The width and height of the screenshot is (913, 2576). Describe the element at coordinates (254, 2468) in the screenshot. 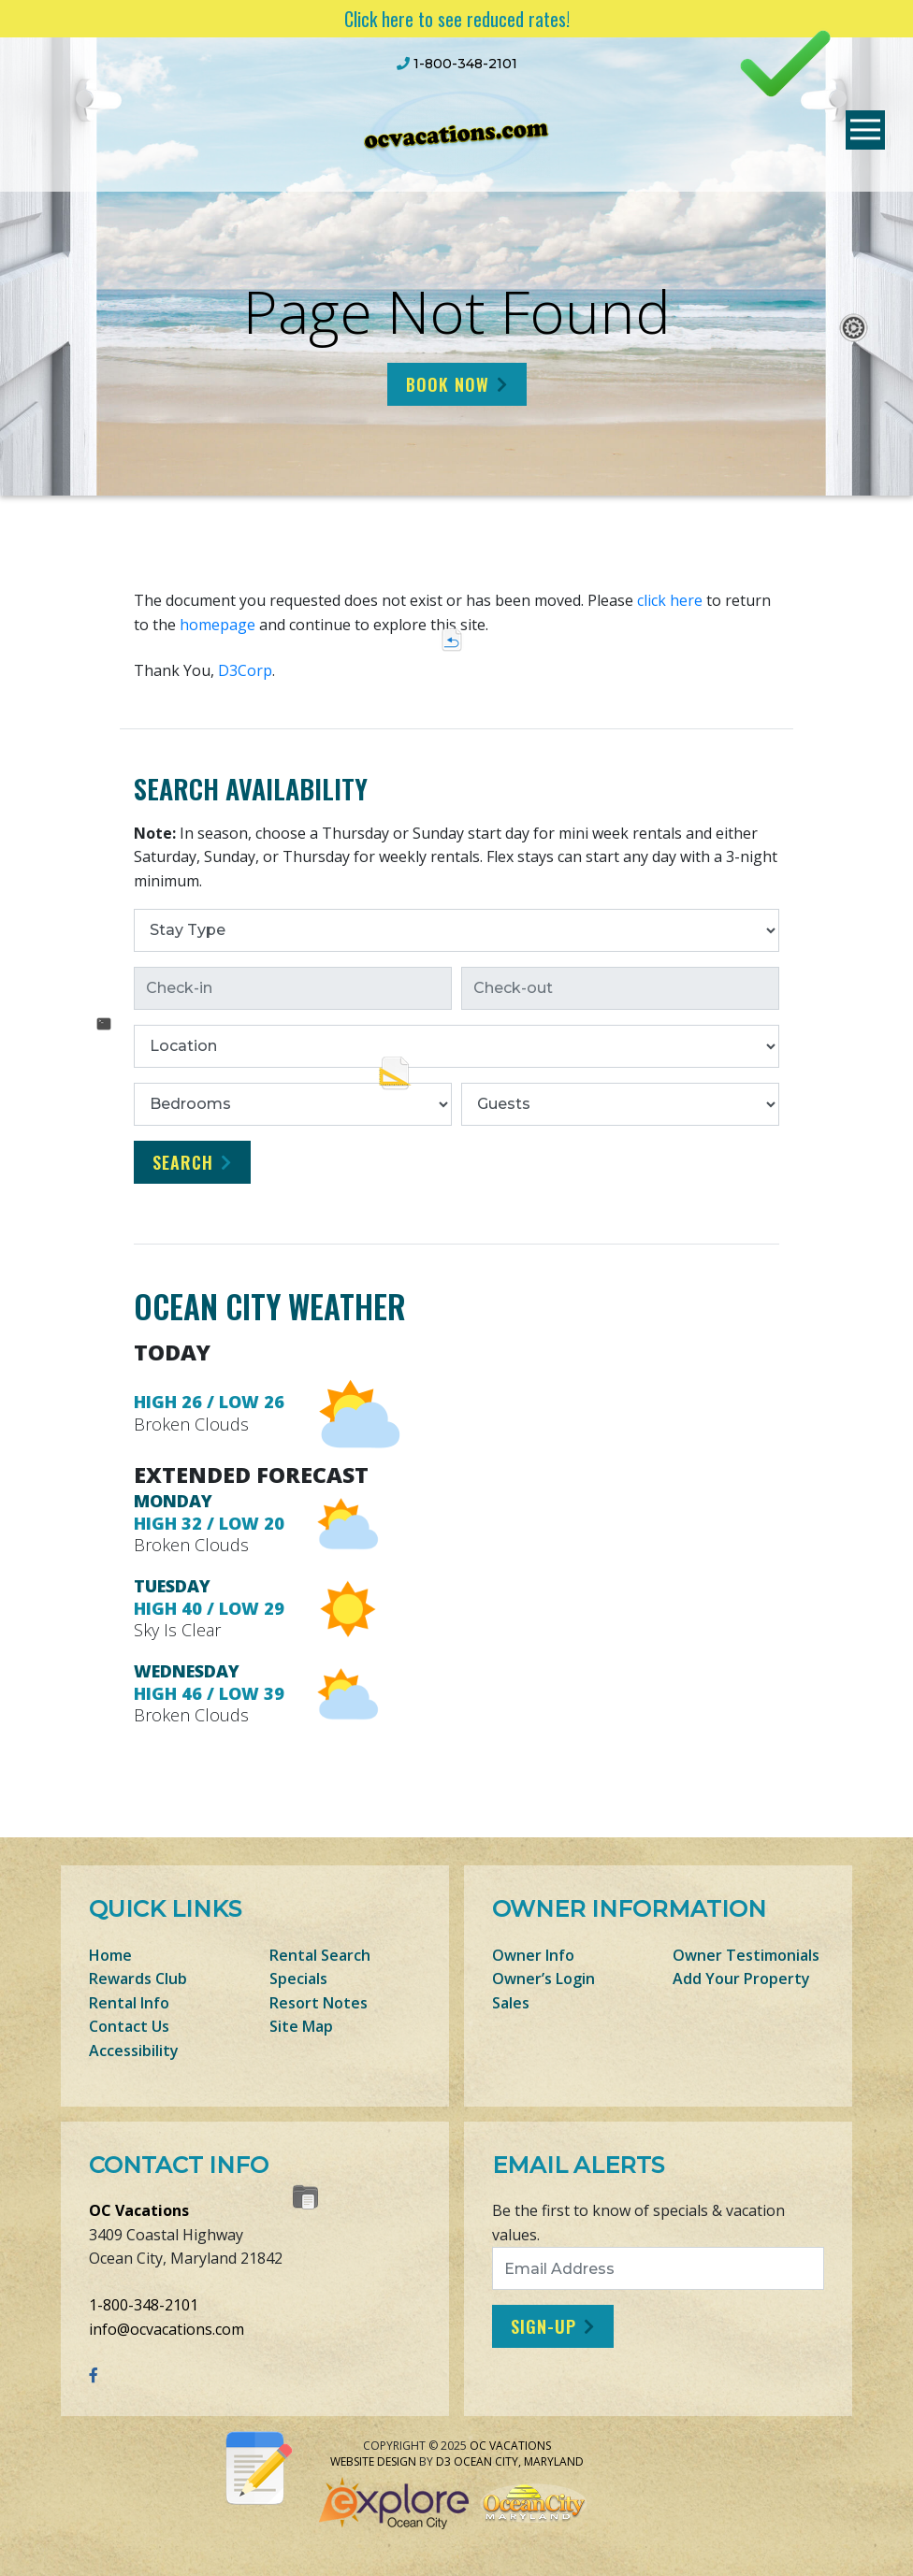

I see `open the text editor application` at that location.